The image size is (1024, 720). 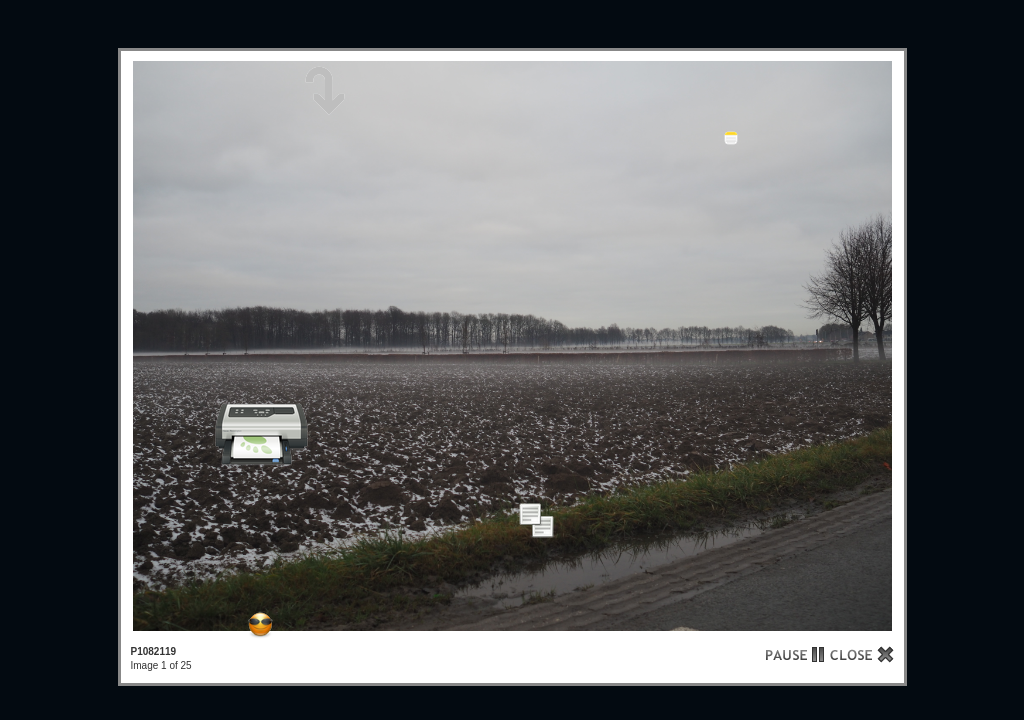 What do you see at coordinates (731, 138) in the screenshot?
I see `open the notes app` at bounding box center [731, 138].